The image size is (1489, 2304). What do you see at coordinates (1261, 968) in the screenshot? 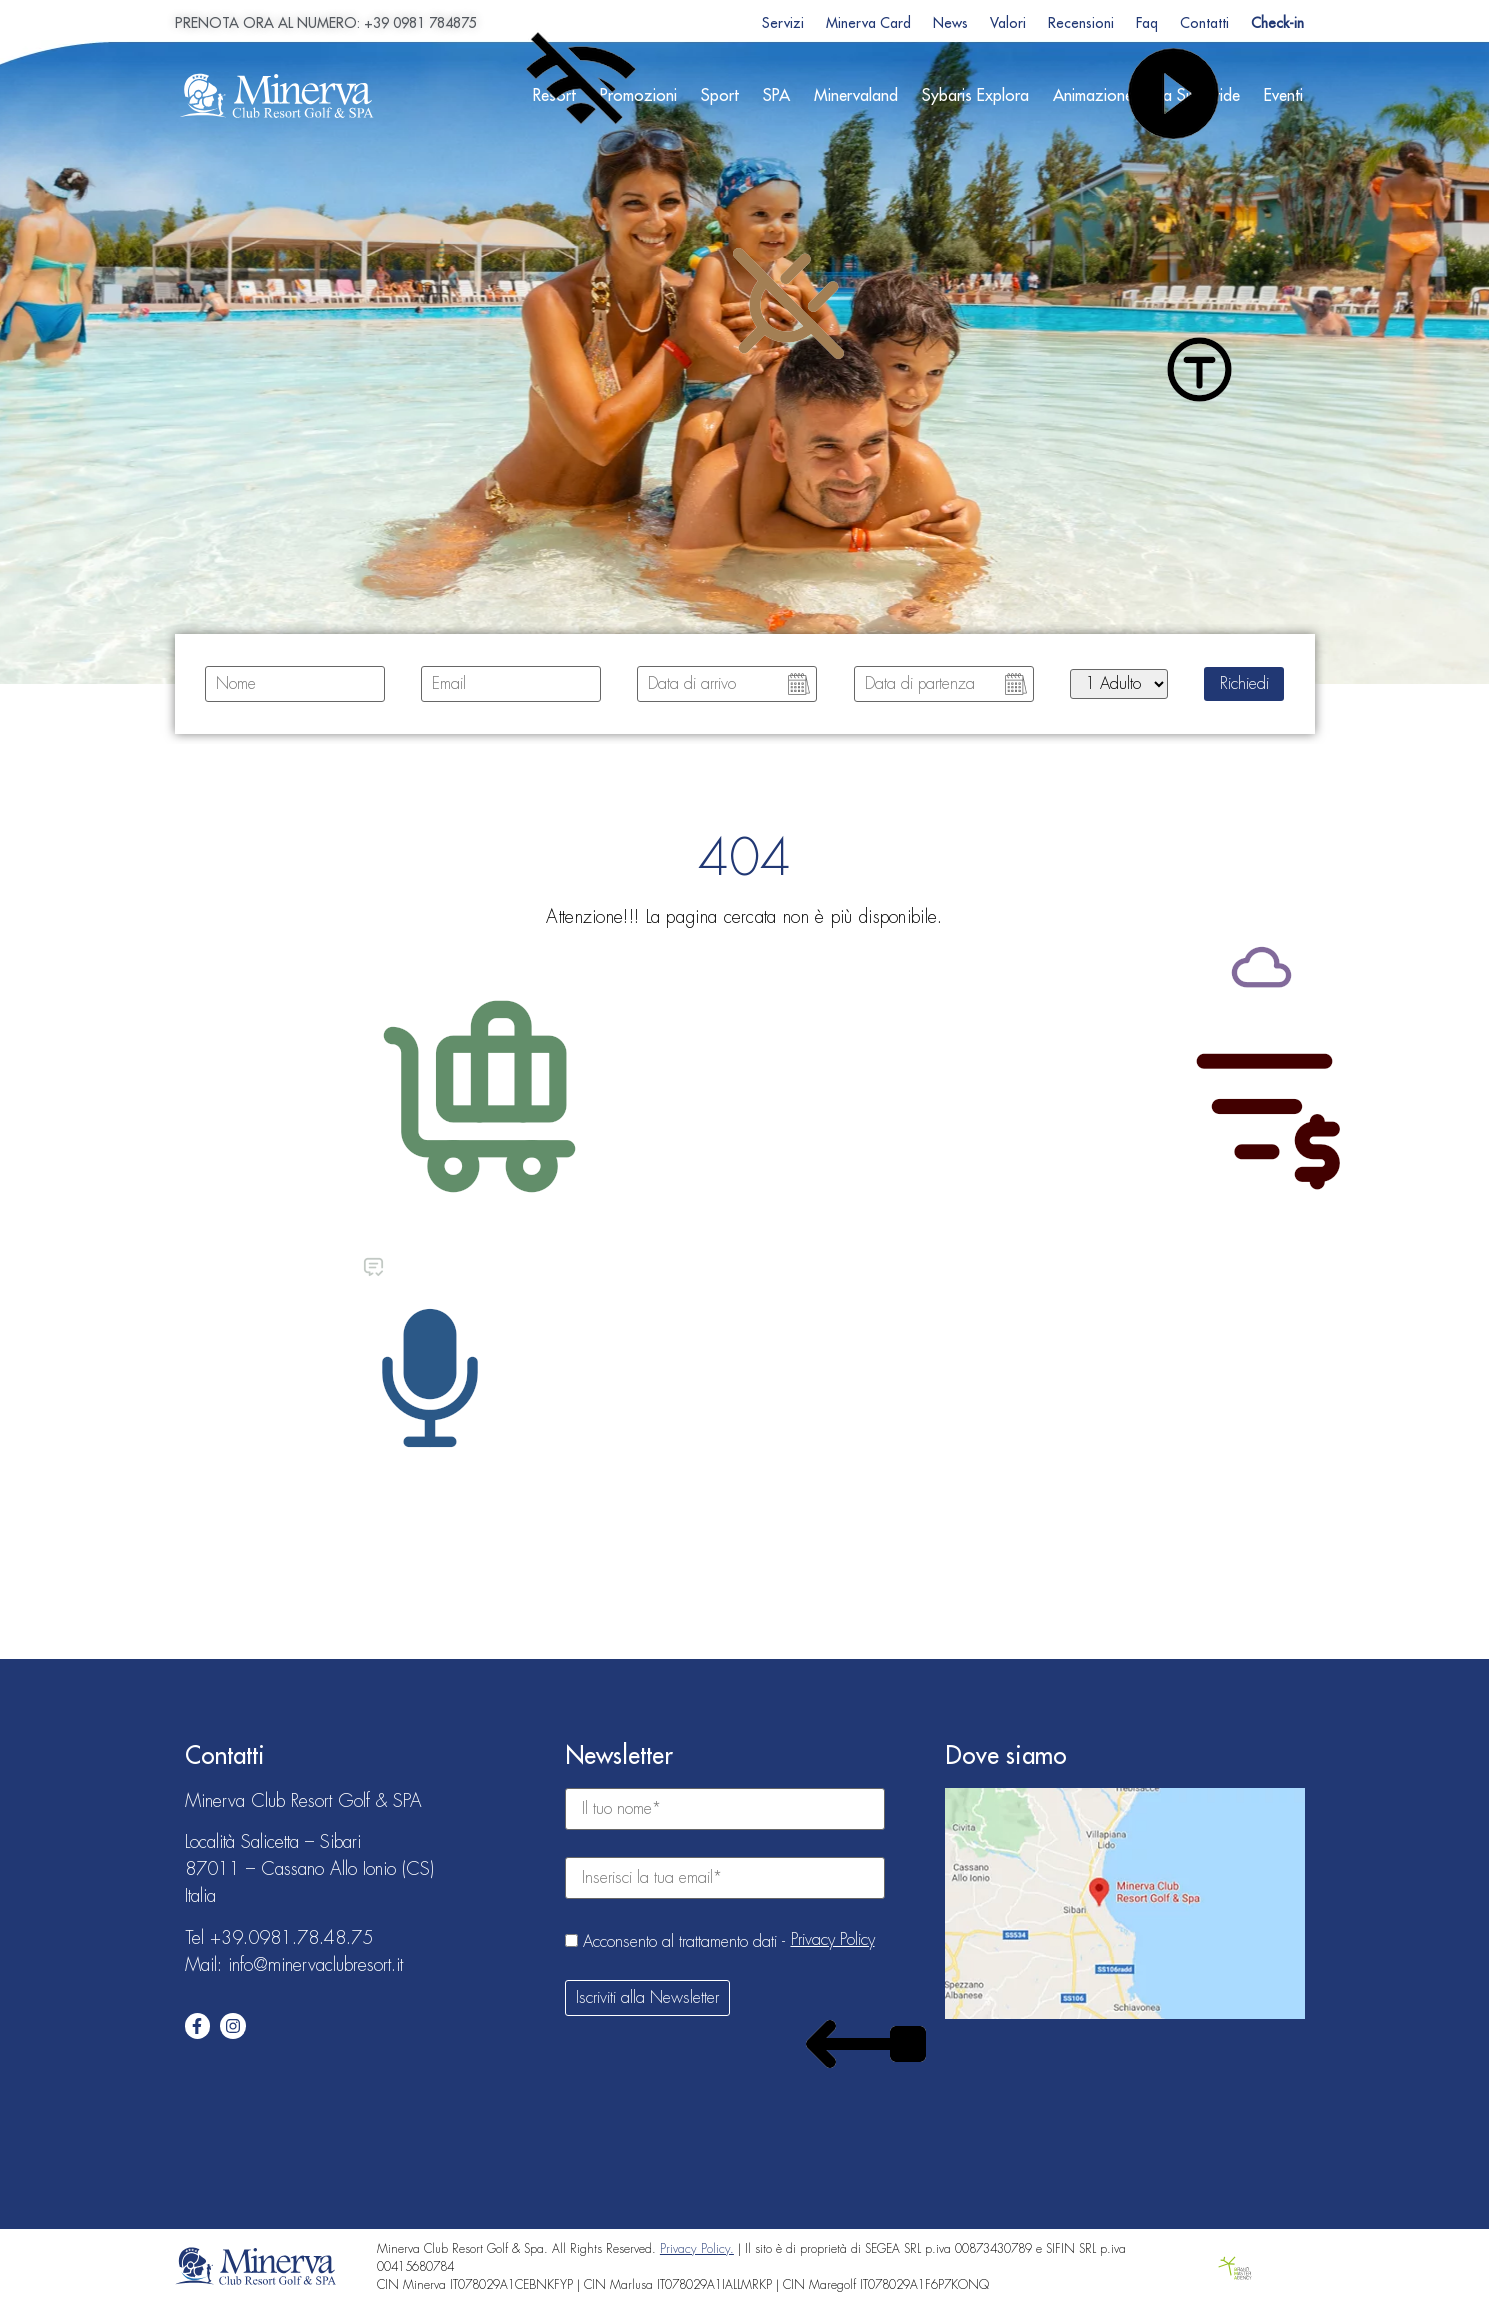
I see `access cloud storage` at bounding box center [1261, 968].